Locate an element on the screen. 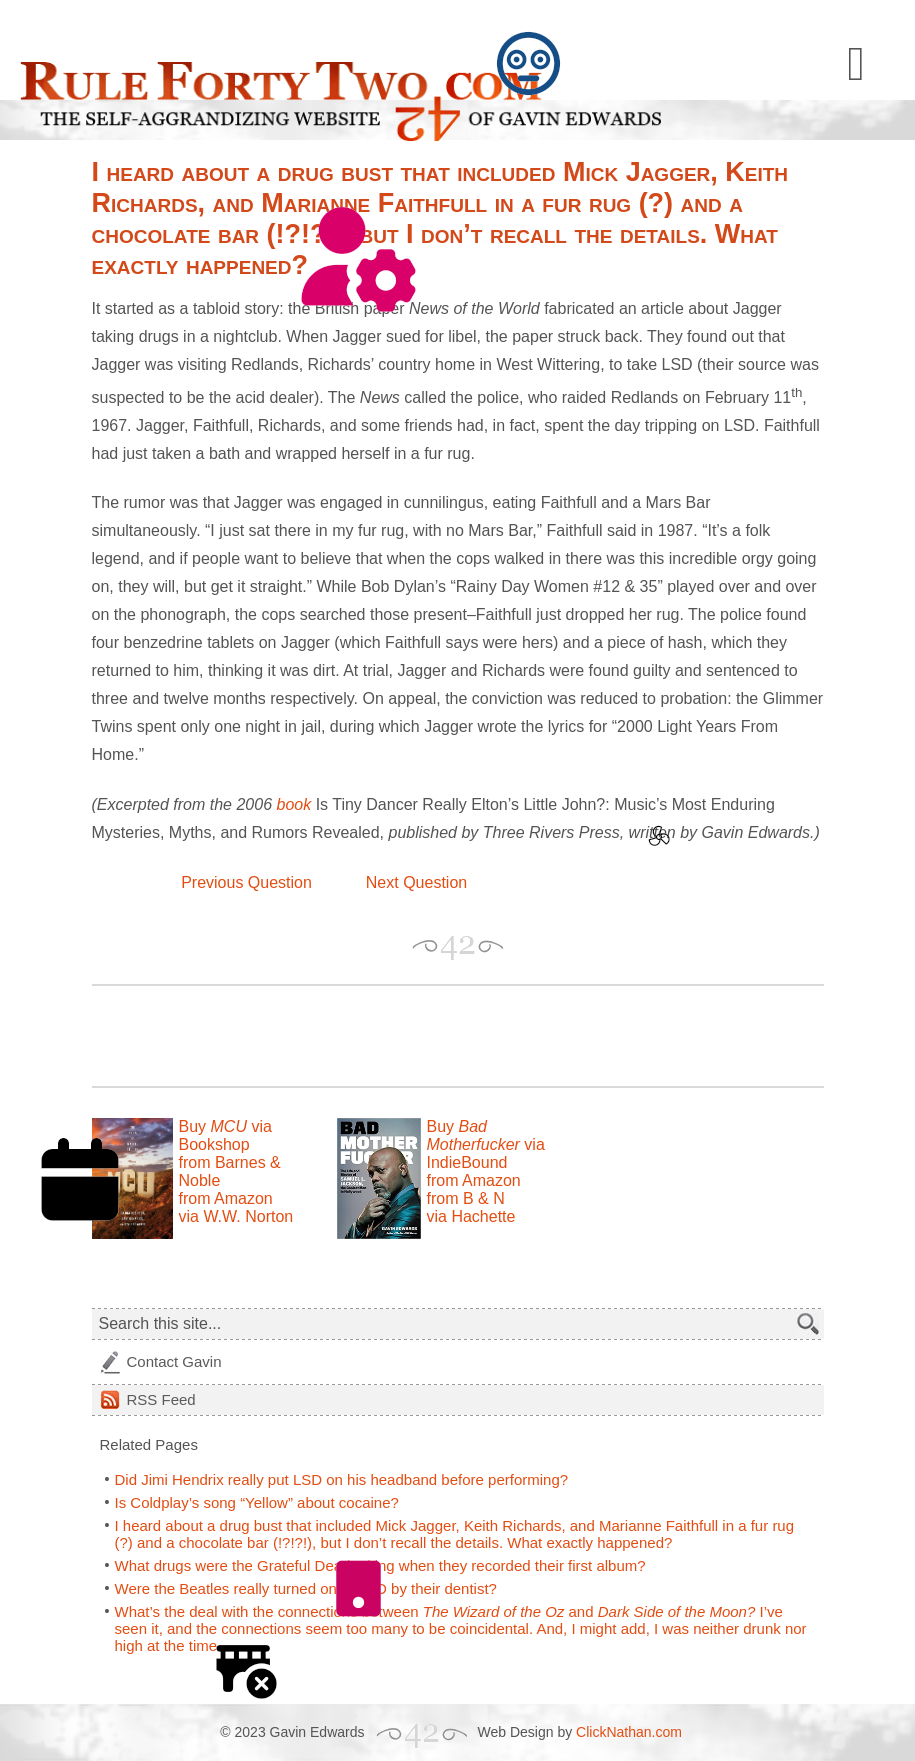  access tablet device settings is located at coordinates (358, 1588).